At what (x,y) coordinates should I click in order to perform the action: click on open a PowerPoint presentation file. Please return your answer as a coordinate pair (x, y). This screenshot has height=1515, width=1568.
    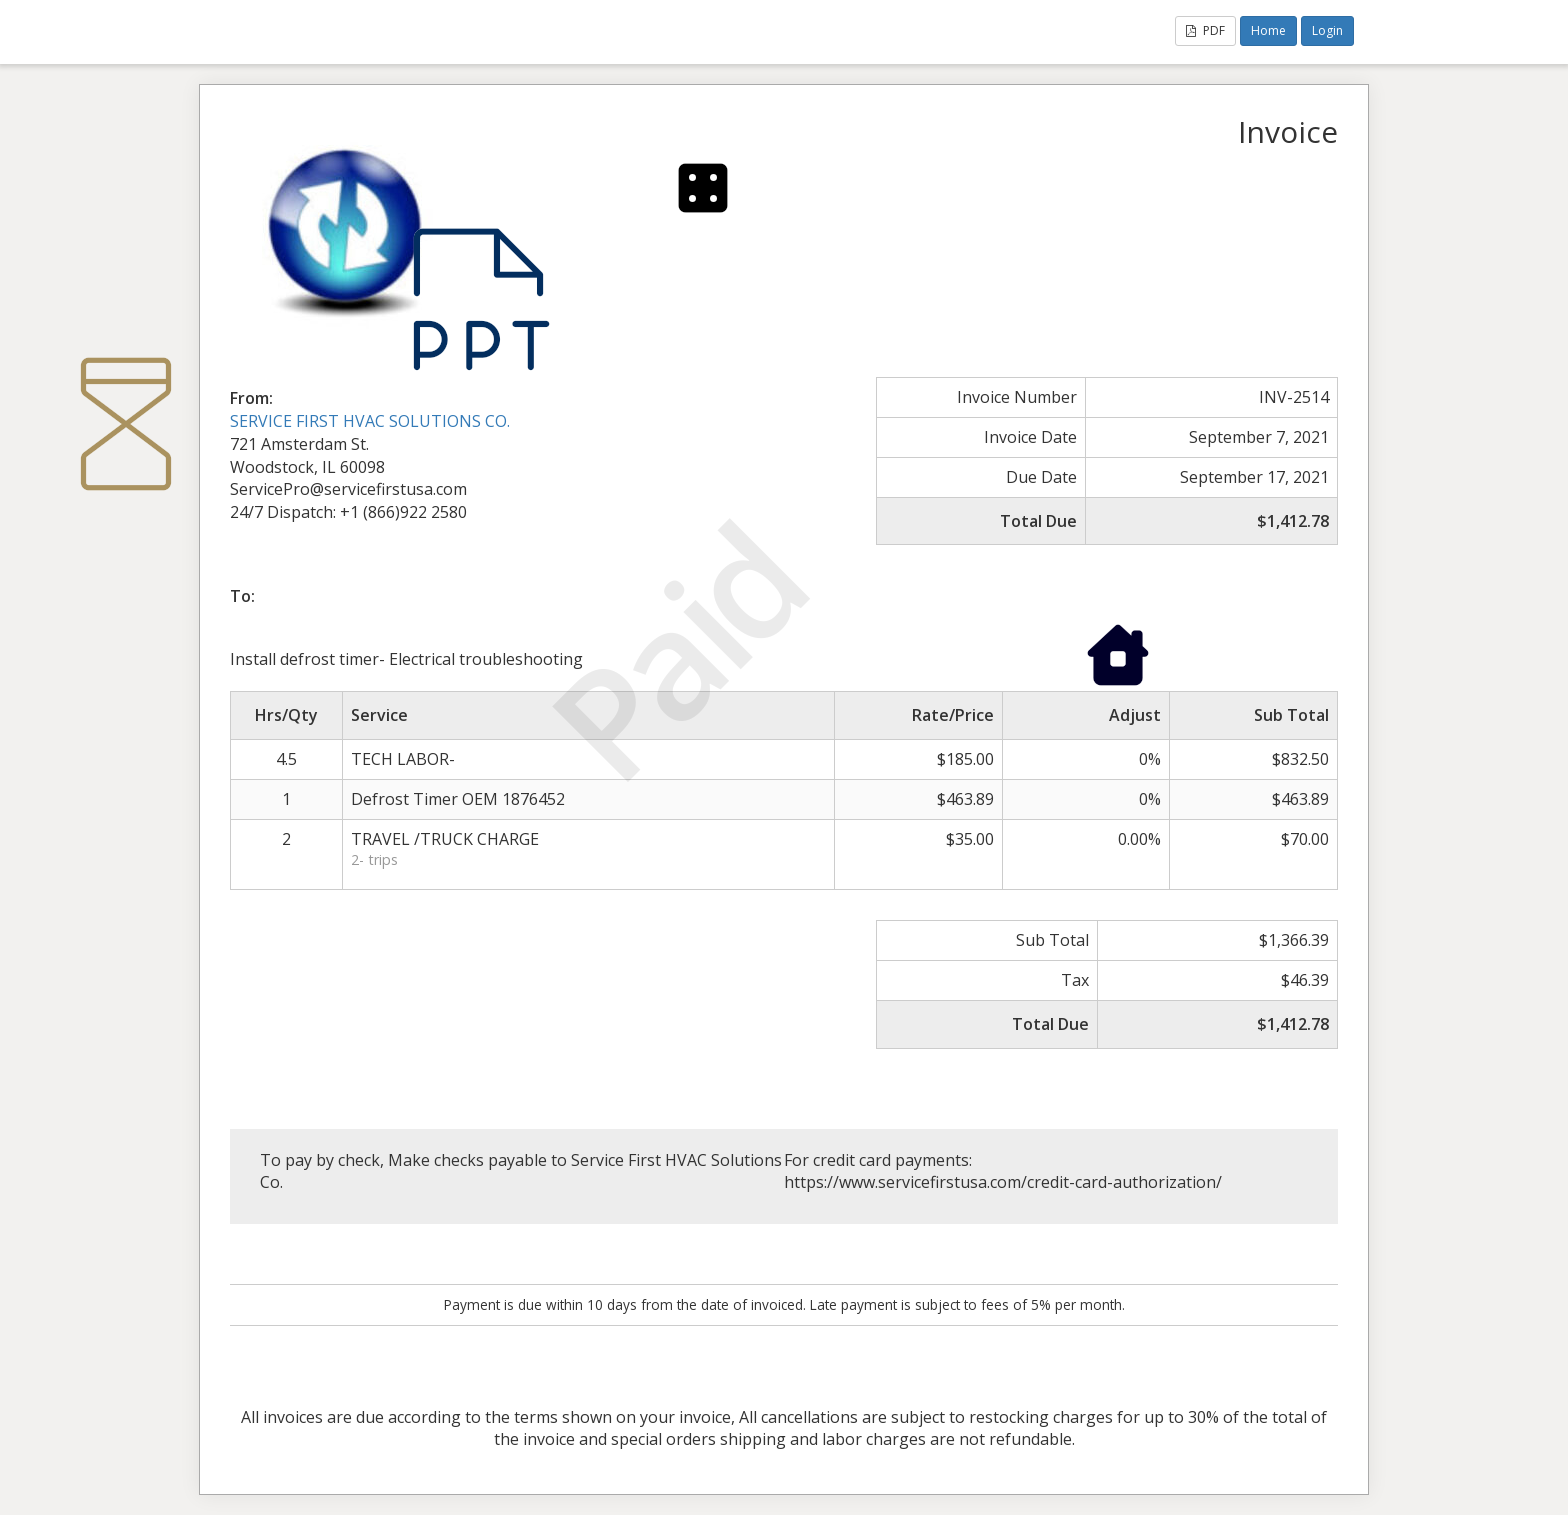
    Looking at the image, I should click on (478, 305).